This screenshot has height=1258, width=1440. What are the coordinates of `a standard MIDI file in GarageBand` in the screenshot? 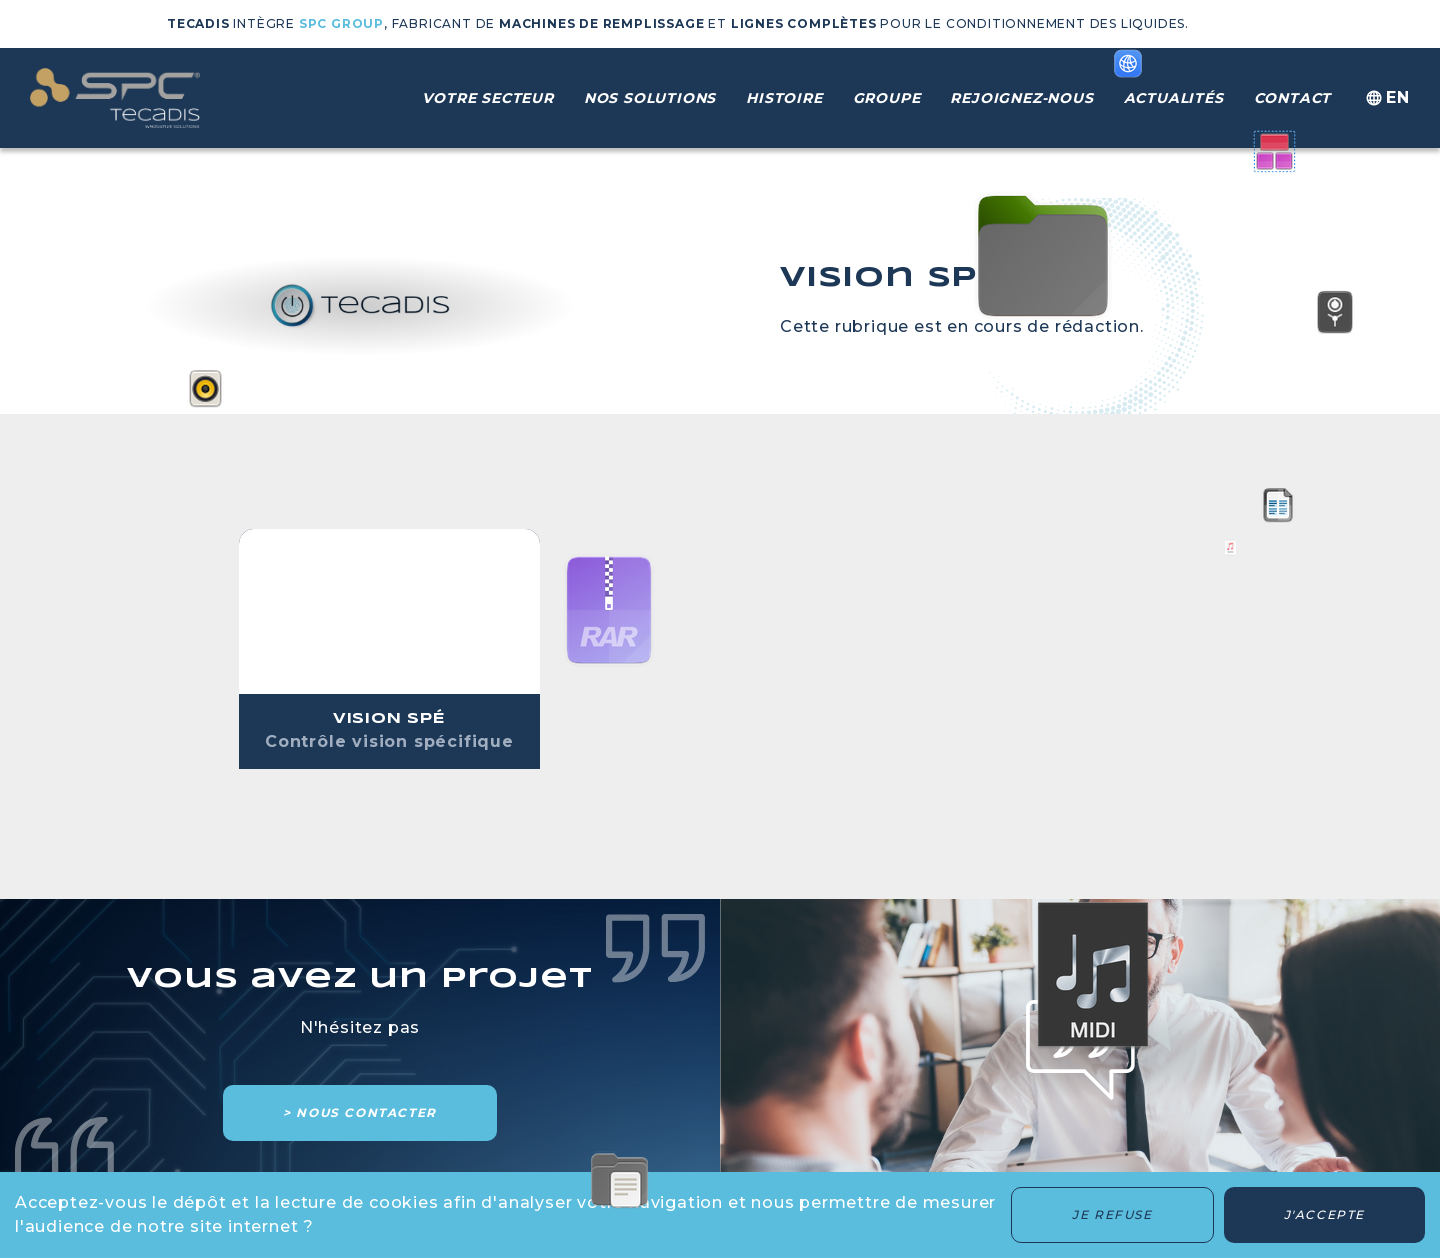 It's located at (1093, 978).